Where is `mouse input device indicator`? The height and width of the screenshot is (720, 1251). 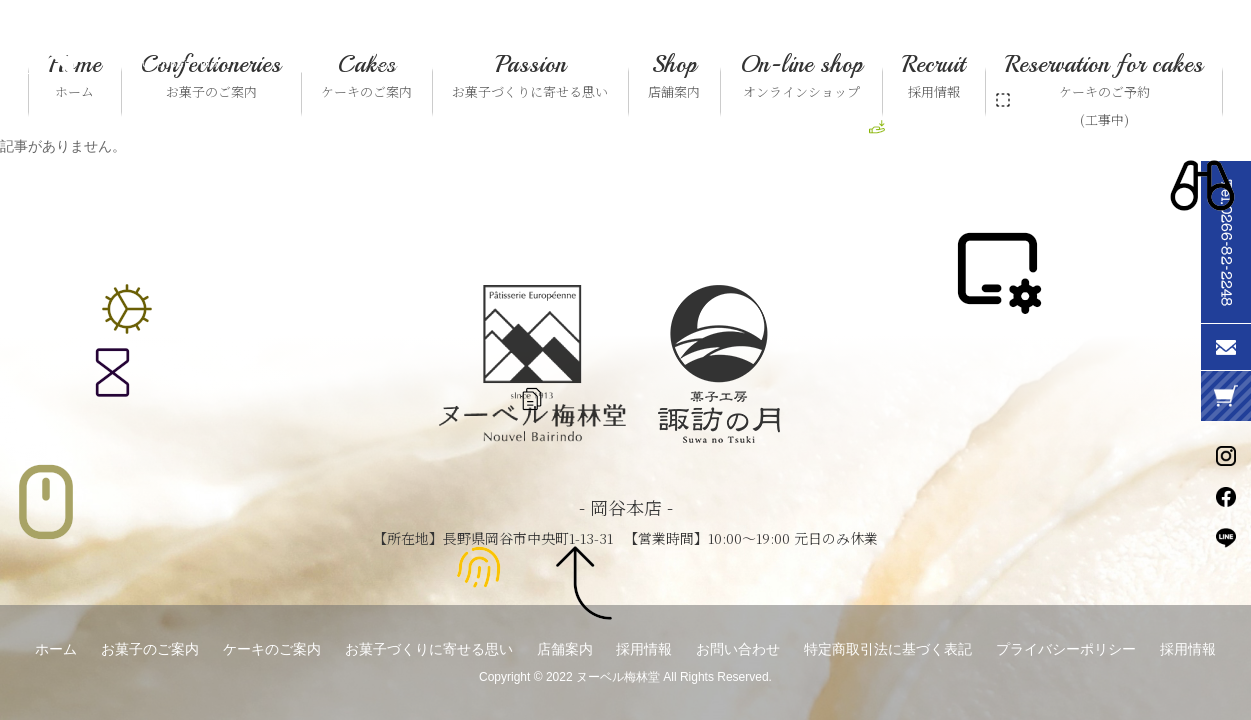
mouse input device indicator is located at coordinates (46, 502).